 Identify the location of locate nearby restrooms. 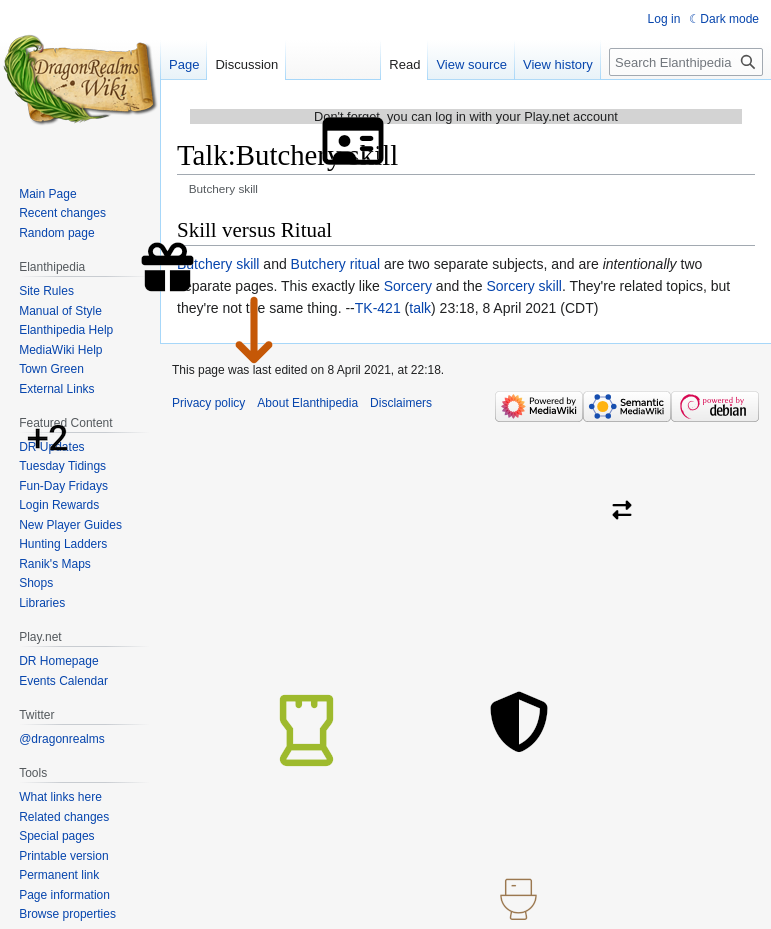
(518, 898).